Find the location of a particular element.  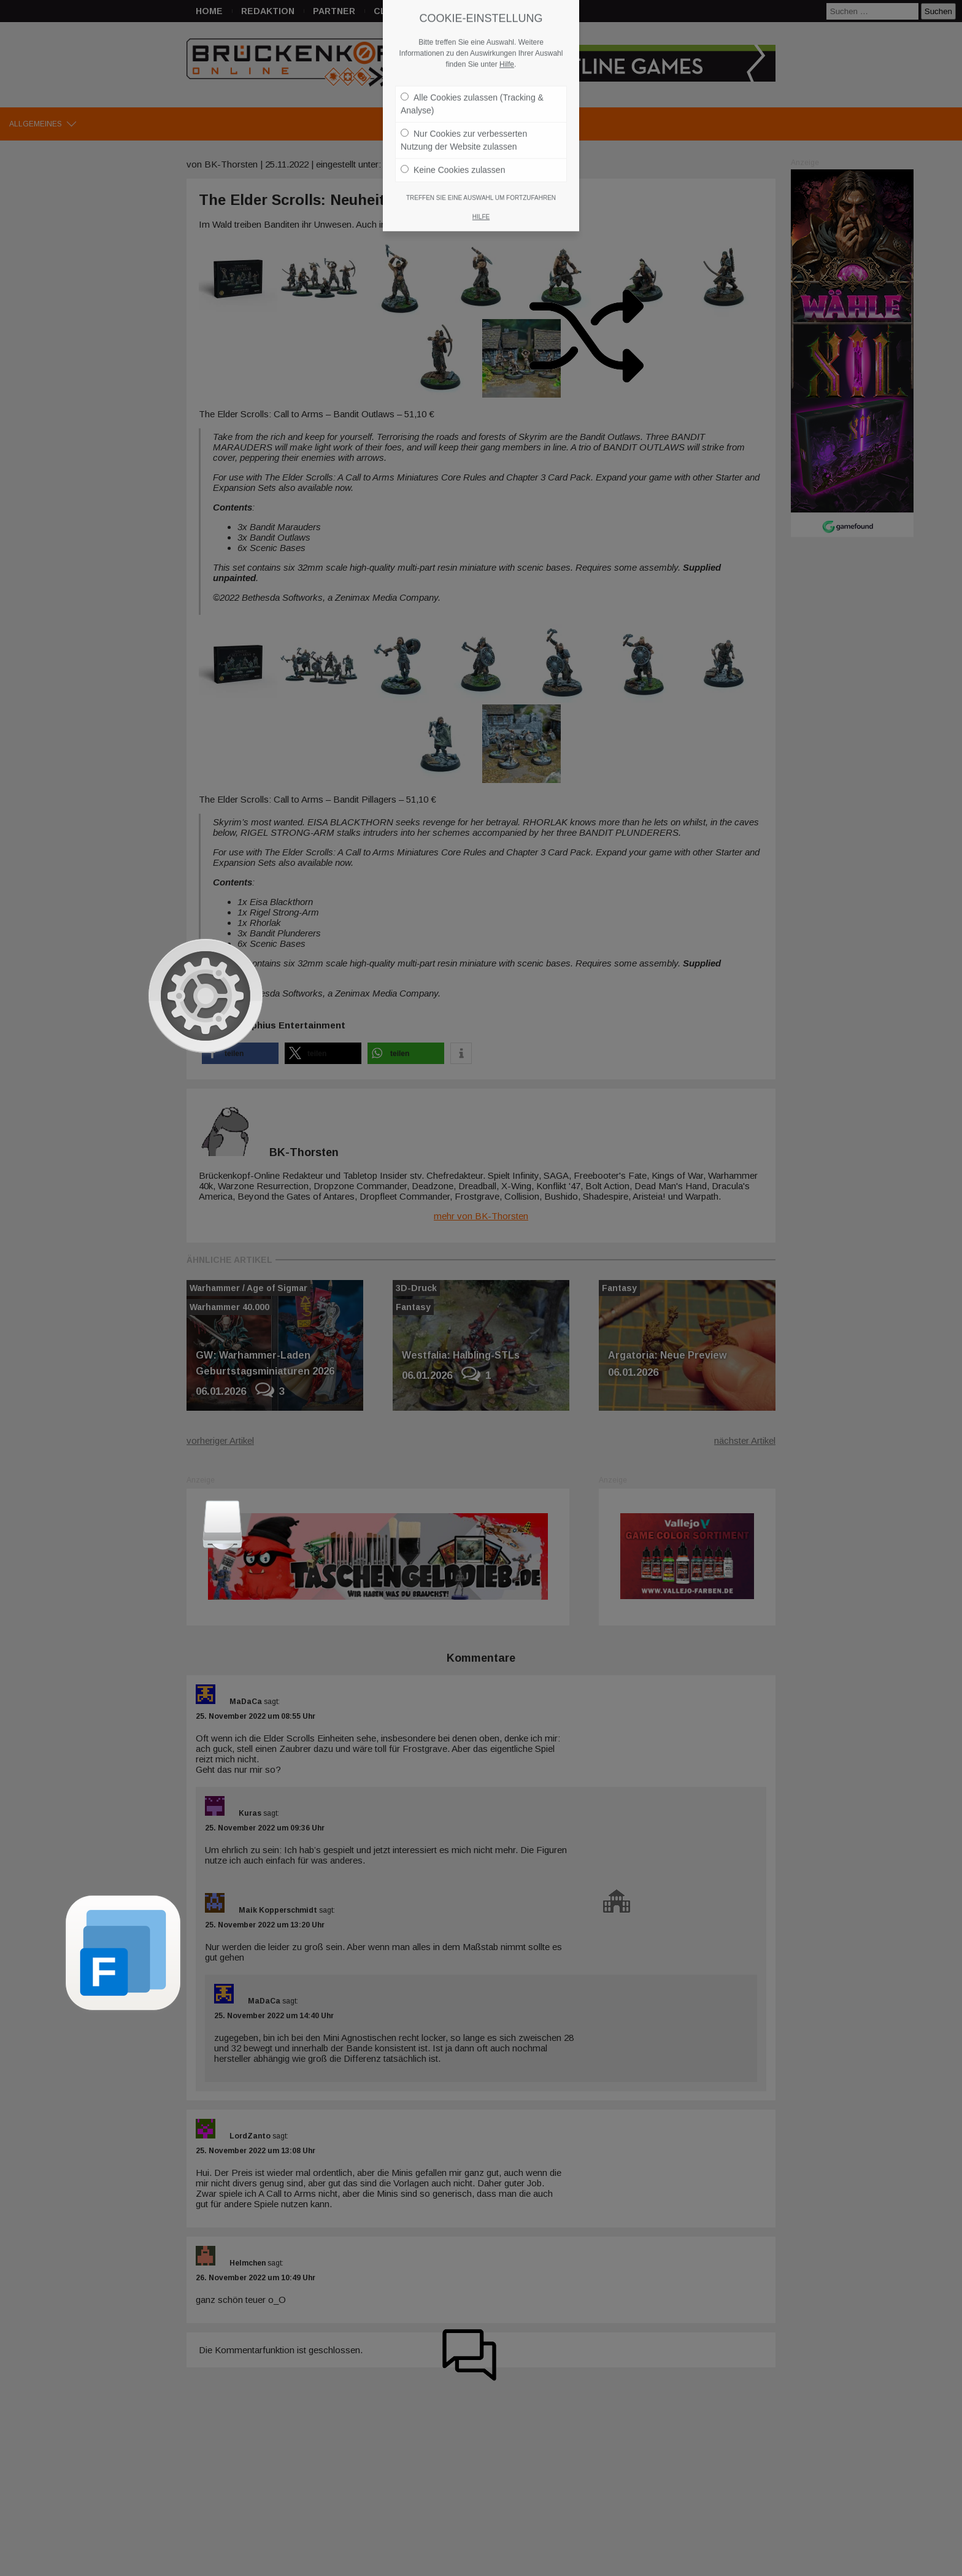

access optical disc drive is located at coordinates (221, 1525).